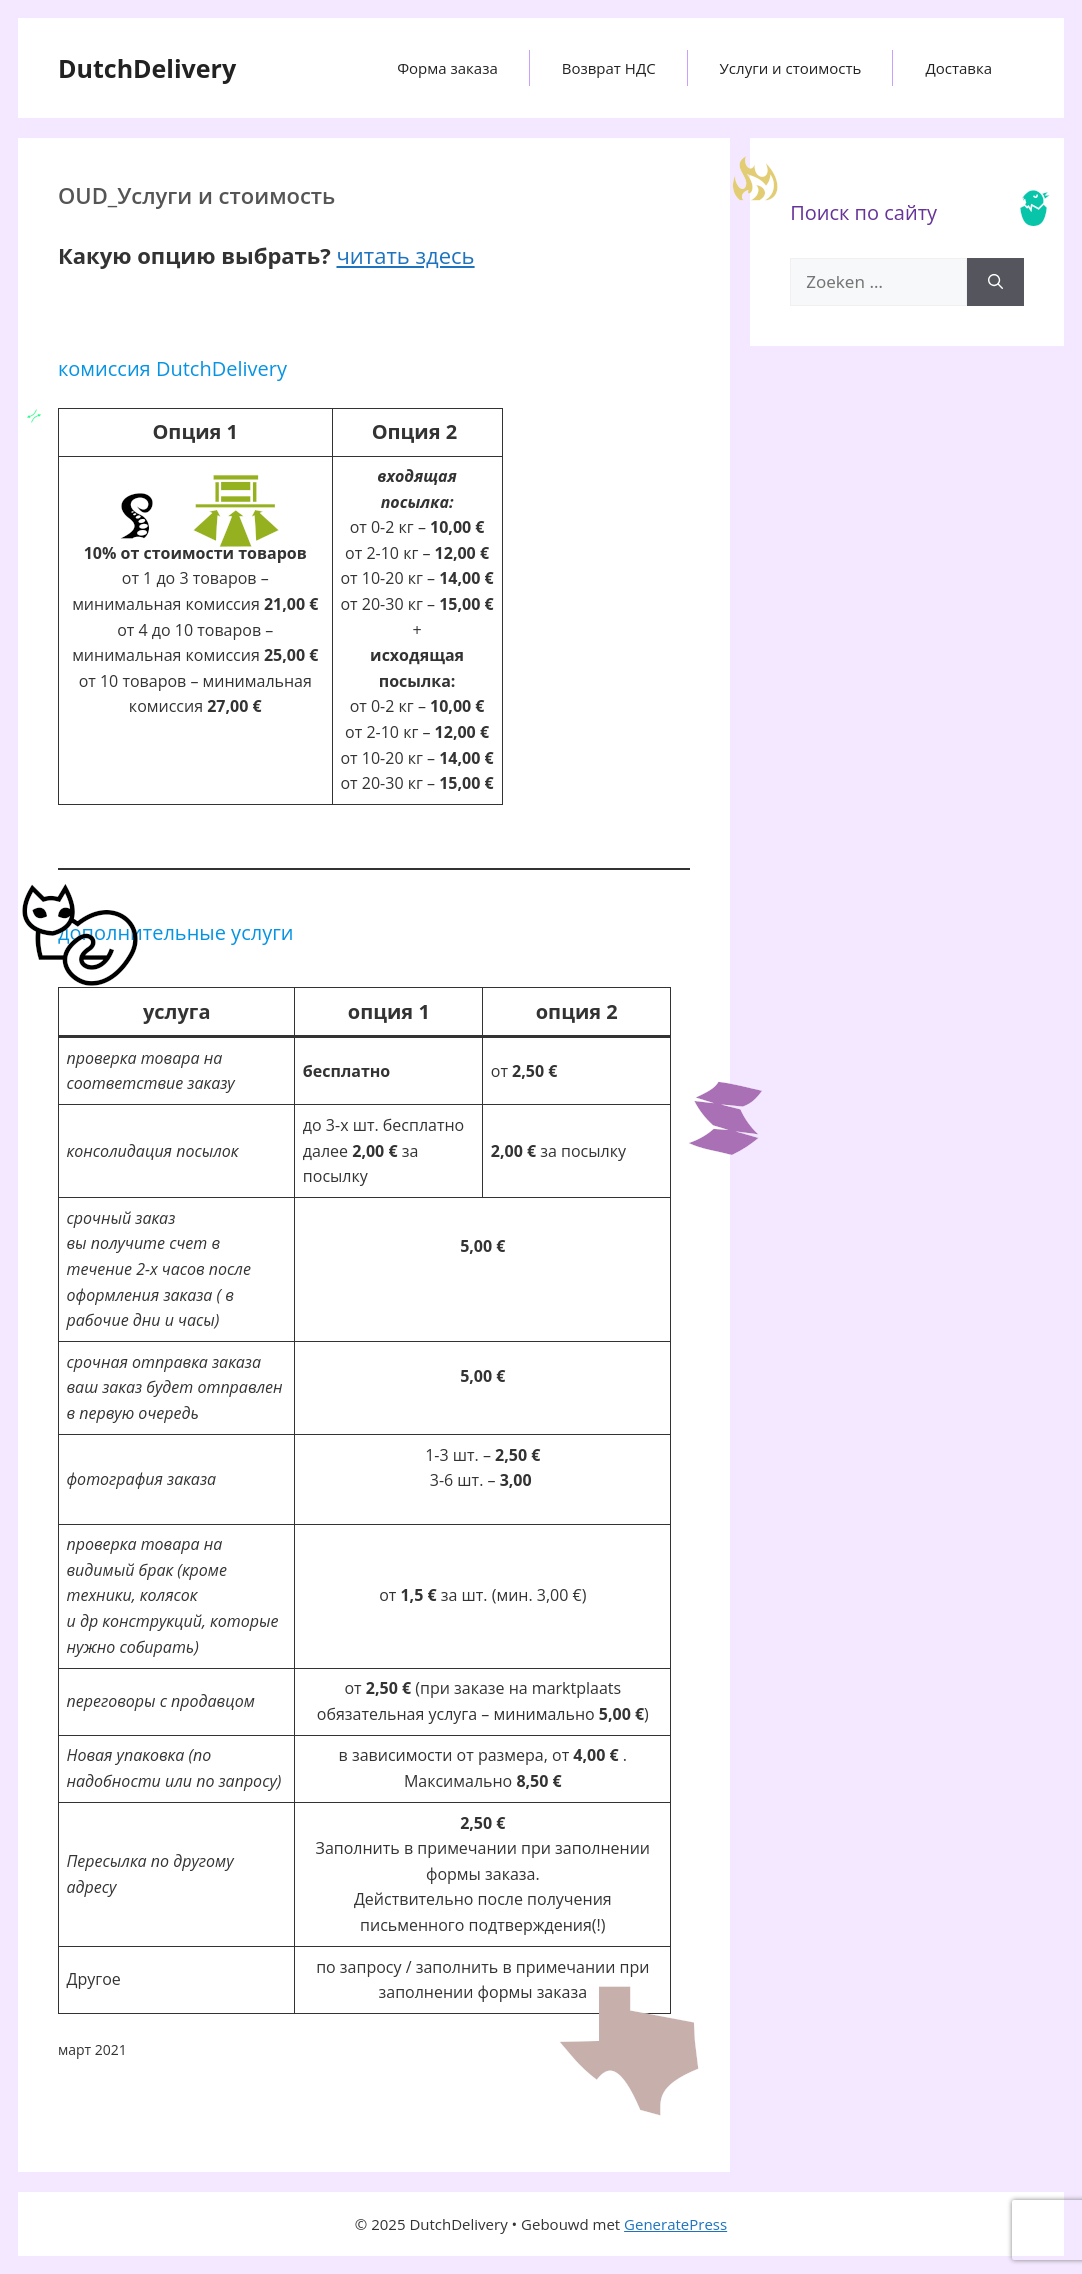  What do you see at coordinates (136, 516) in the screenshot?
I see `represents a sea creature or kraken enemy type` at bounding box center [136, 516].